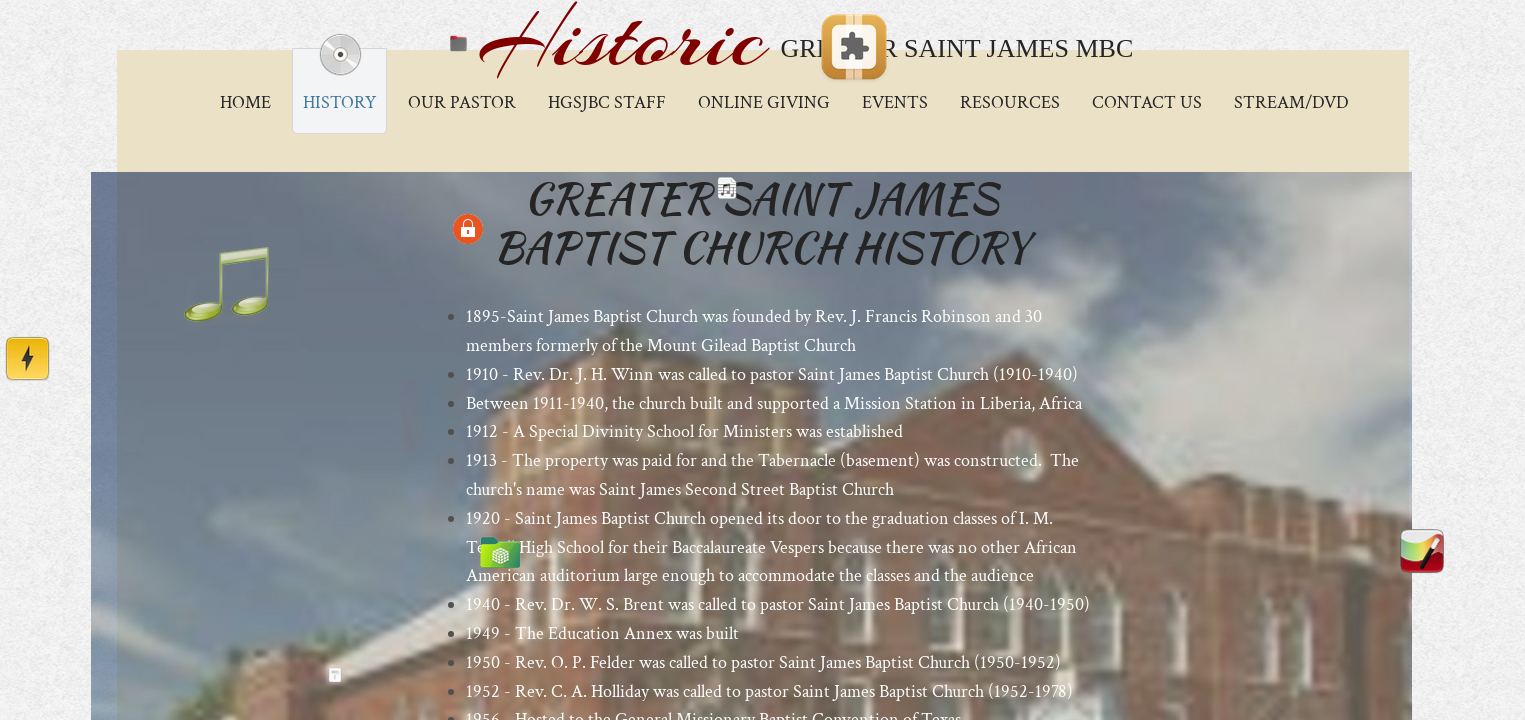 The width and height of the screenshot is (1525, 720). Describe the element at coordinates (458, 43) in the screenshot. I see `open a folder to view its contents` at that location.